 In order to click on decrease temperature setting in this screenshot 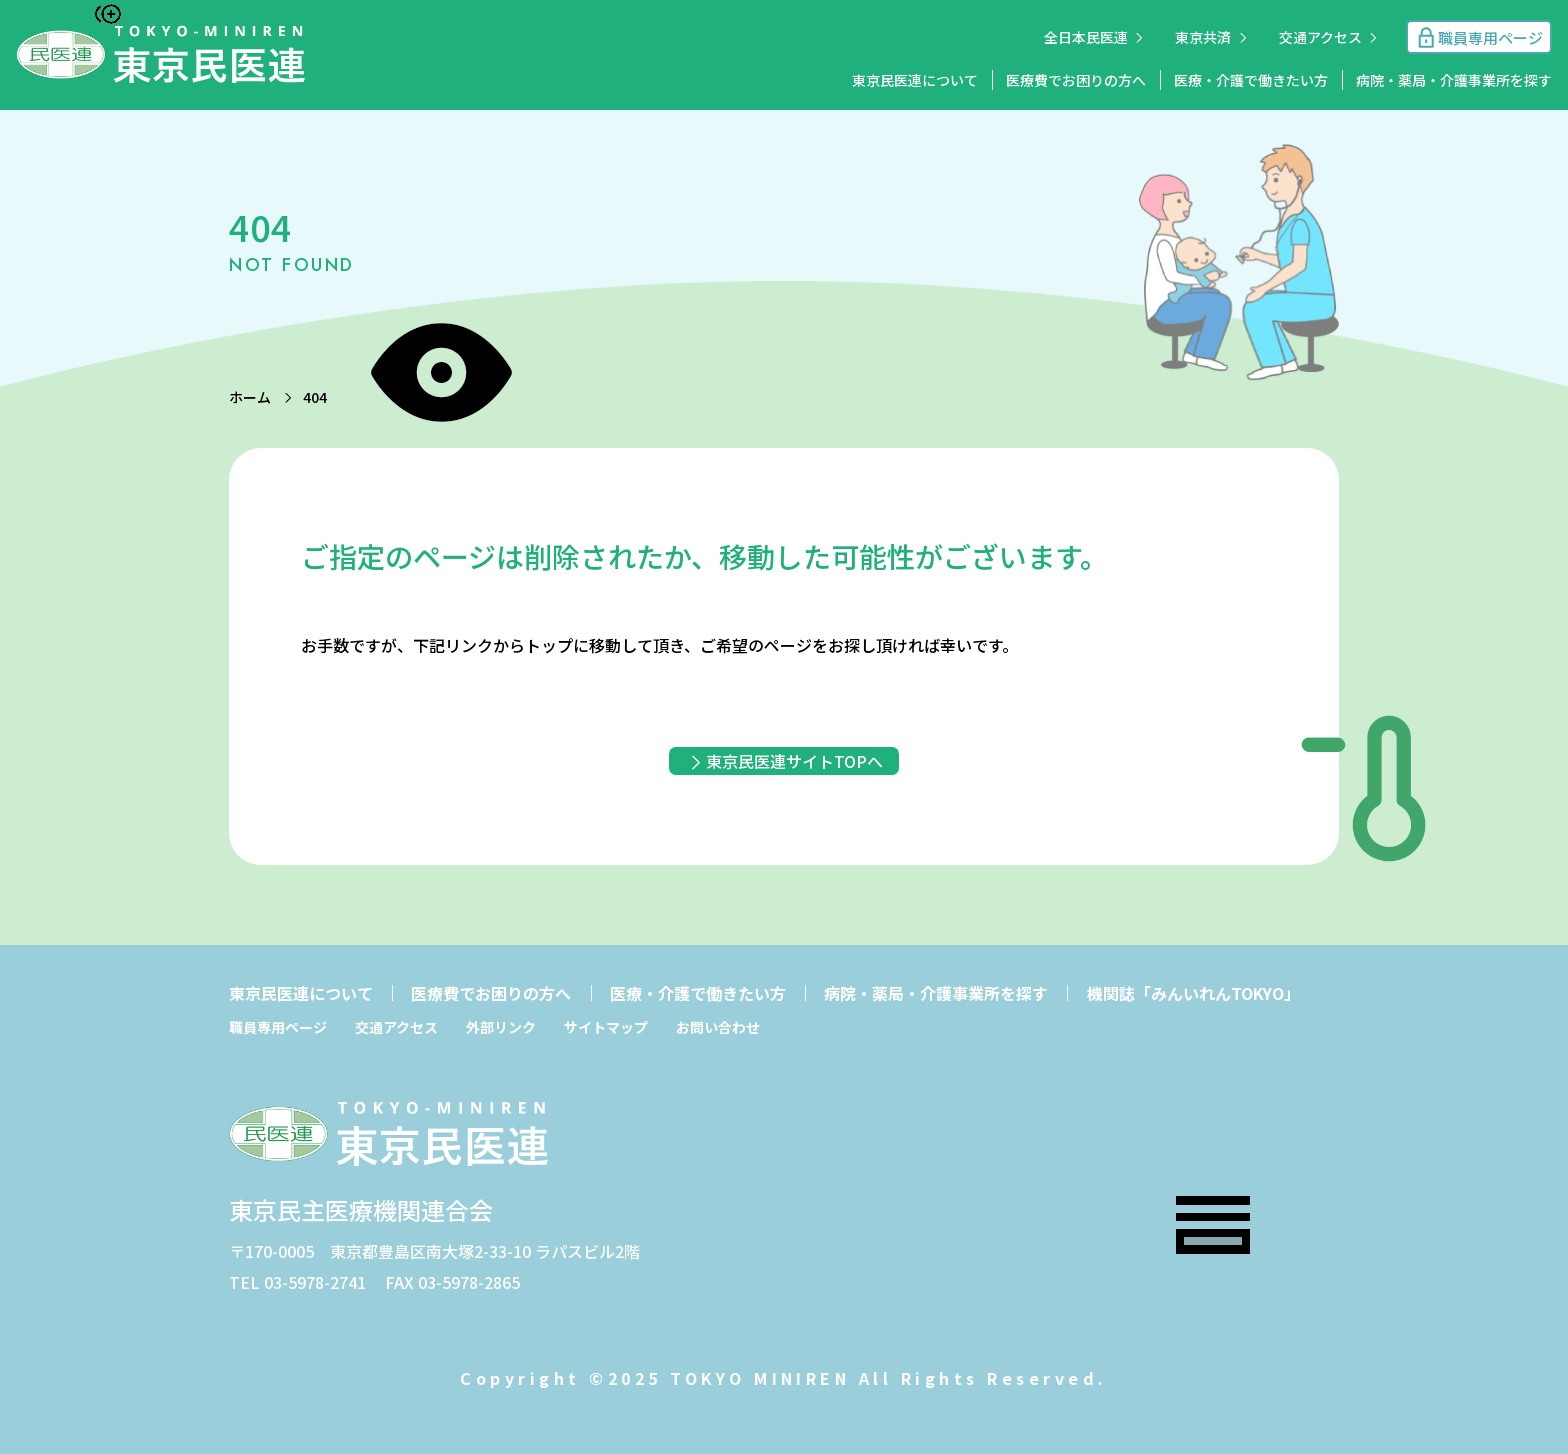, I will do `click(1374, 788)`.